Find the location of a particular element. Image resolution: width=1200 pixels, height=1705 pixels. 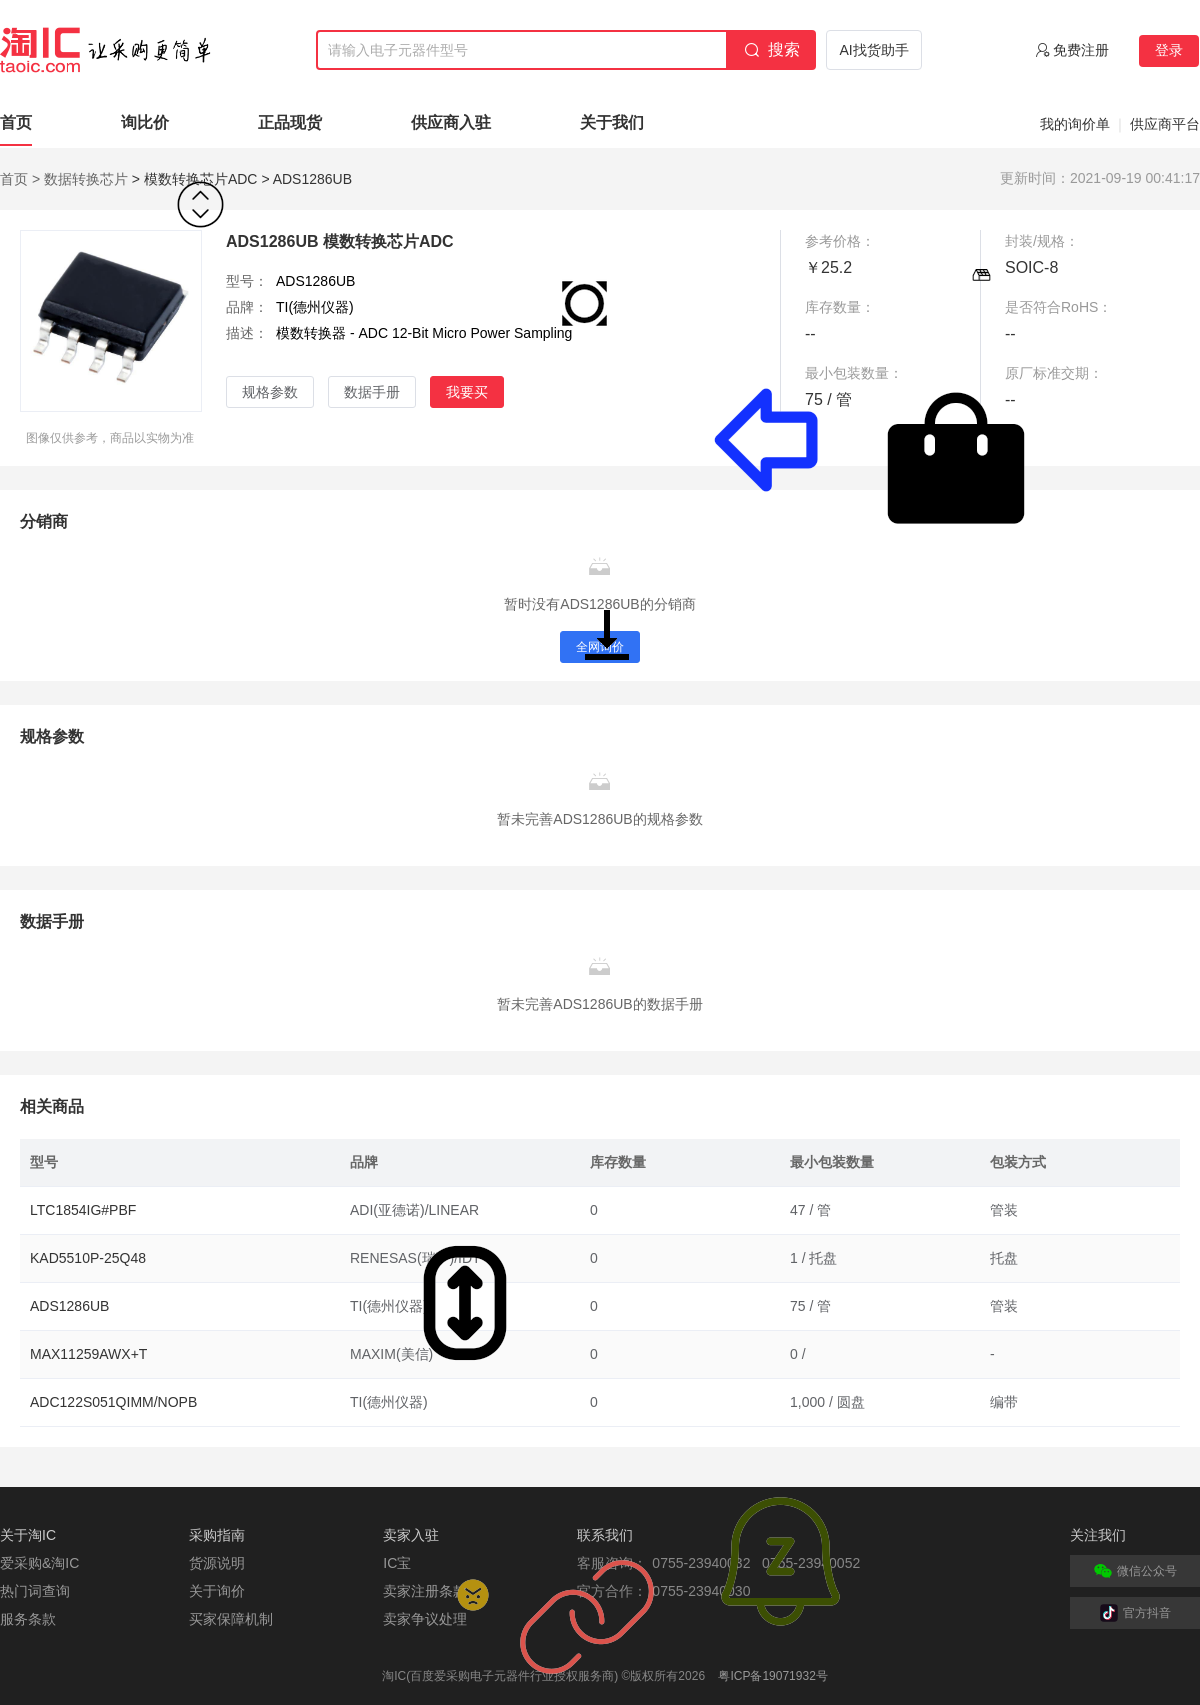

expand or collapse content is located at coordinates (200, 204).